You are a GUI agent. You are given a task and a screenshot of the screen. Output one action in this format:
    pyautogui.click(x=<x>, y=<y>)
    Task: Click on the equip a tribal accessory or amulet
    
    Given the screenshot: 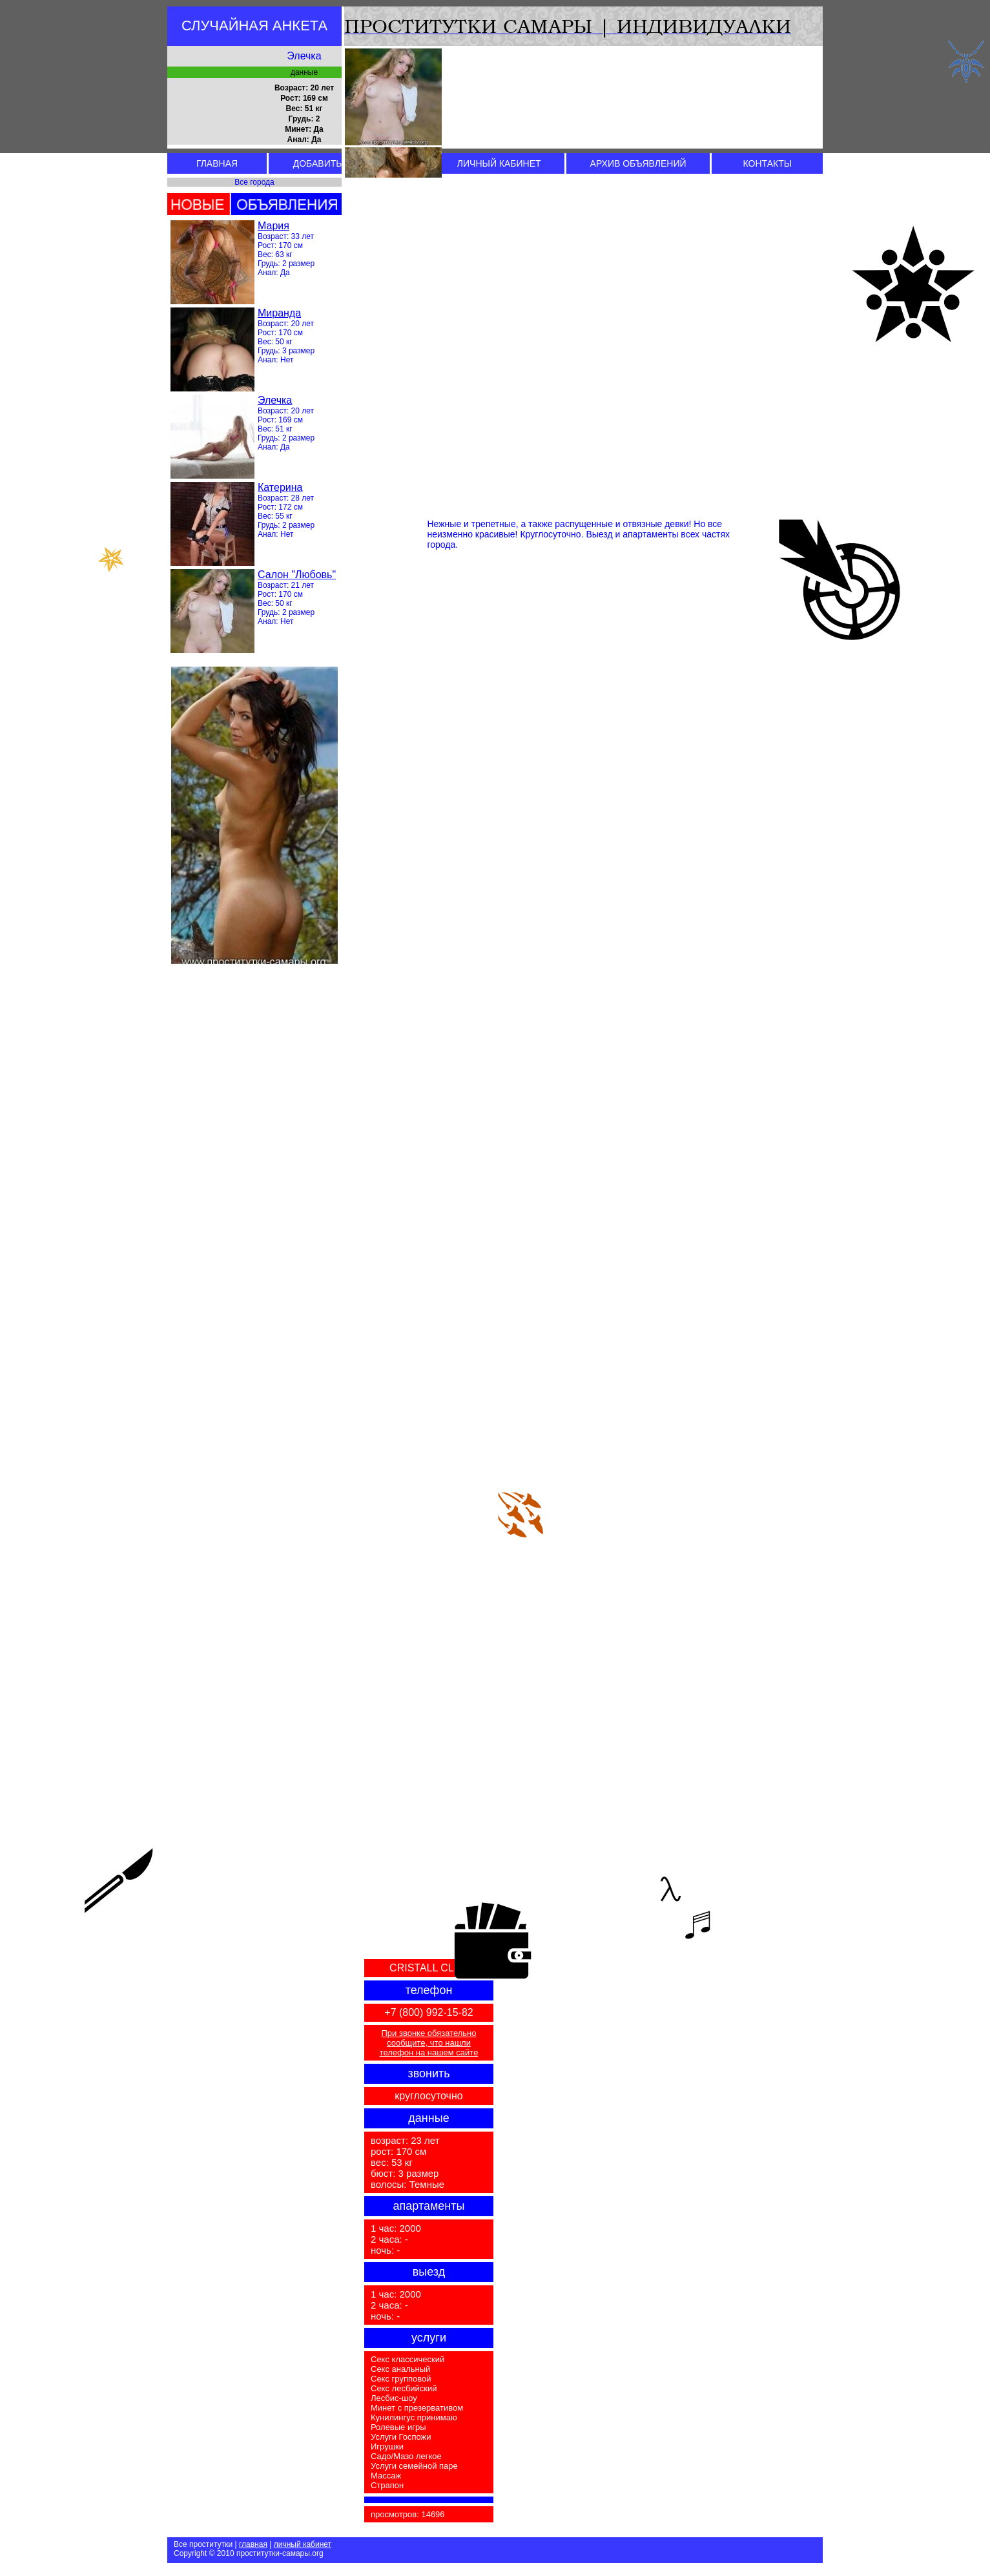 What is the action you would take?
    pyautogui.click(x=966, y=62)
    